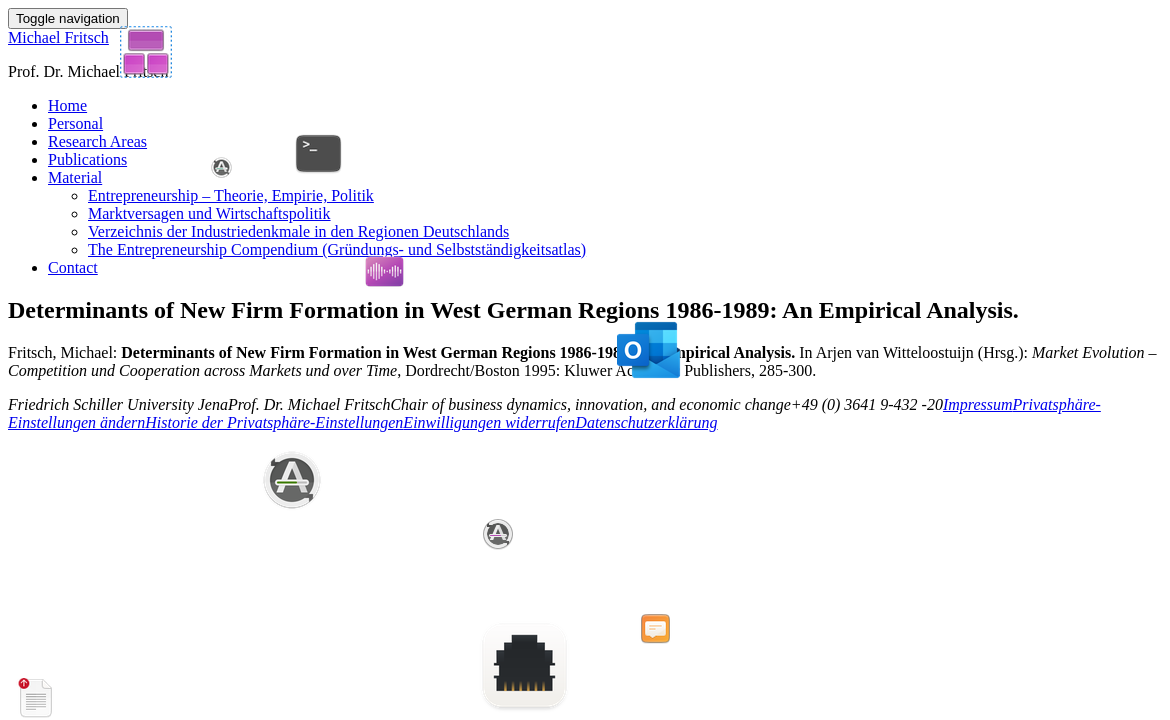 The height and width of the screenshot is (720, 1170). I want to click on open the terminal application, so click(318, 153).